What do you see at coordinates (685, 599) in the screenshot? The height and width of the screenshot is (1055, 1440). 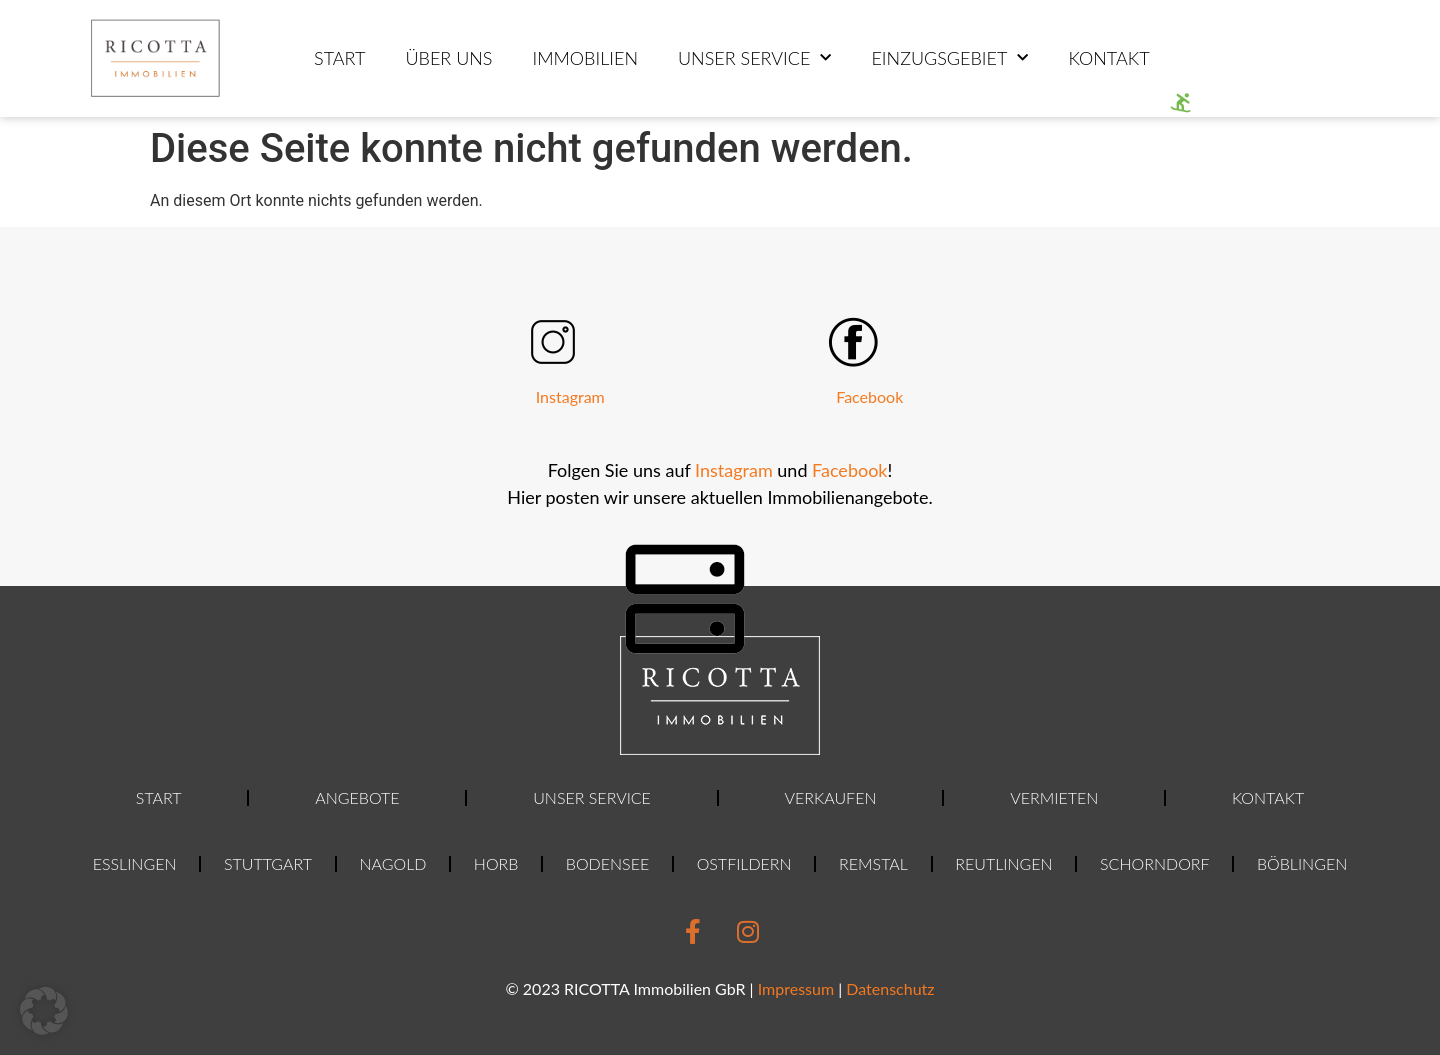 I see `access storage or server settings` at bounding box center [685, 599].